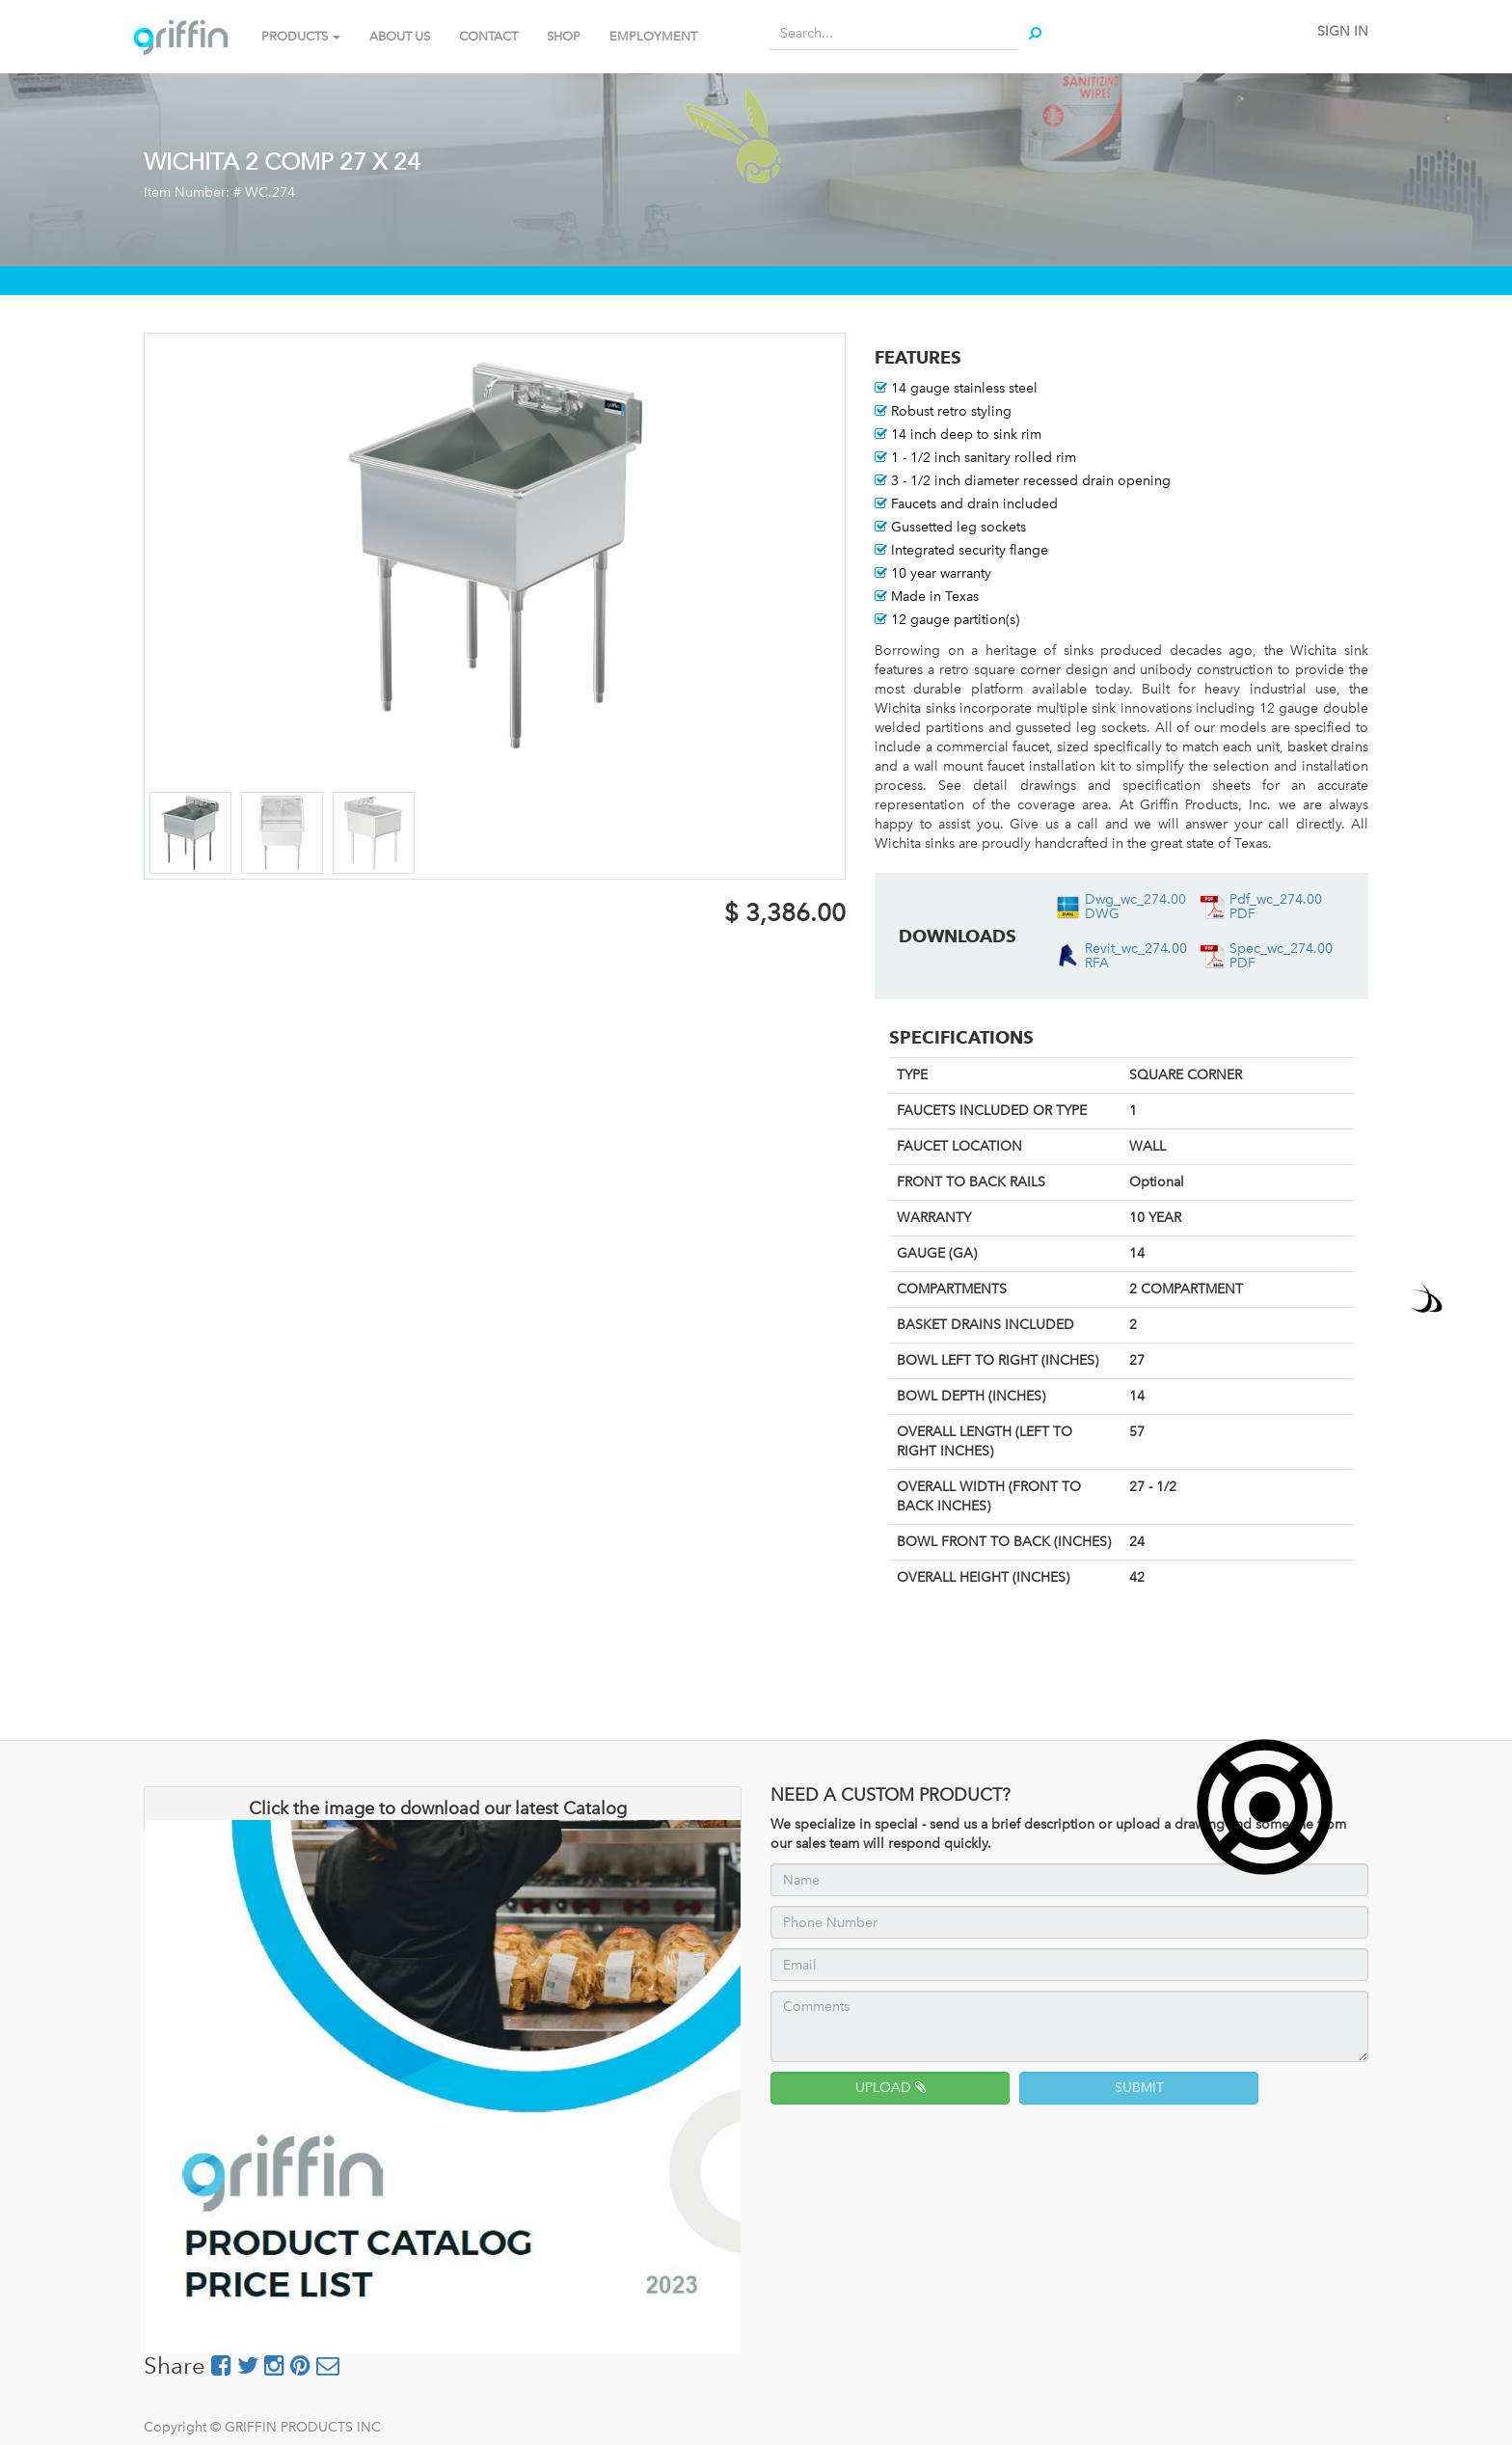  I want to click on golden snitch icon from Harry Potter quidditch, so click(733, 136).